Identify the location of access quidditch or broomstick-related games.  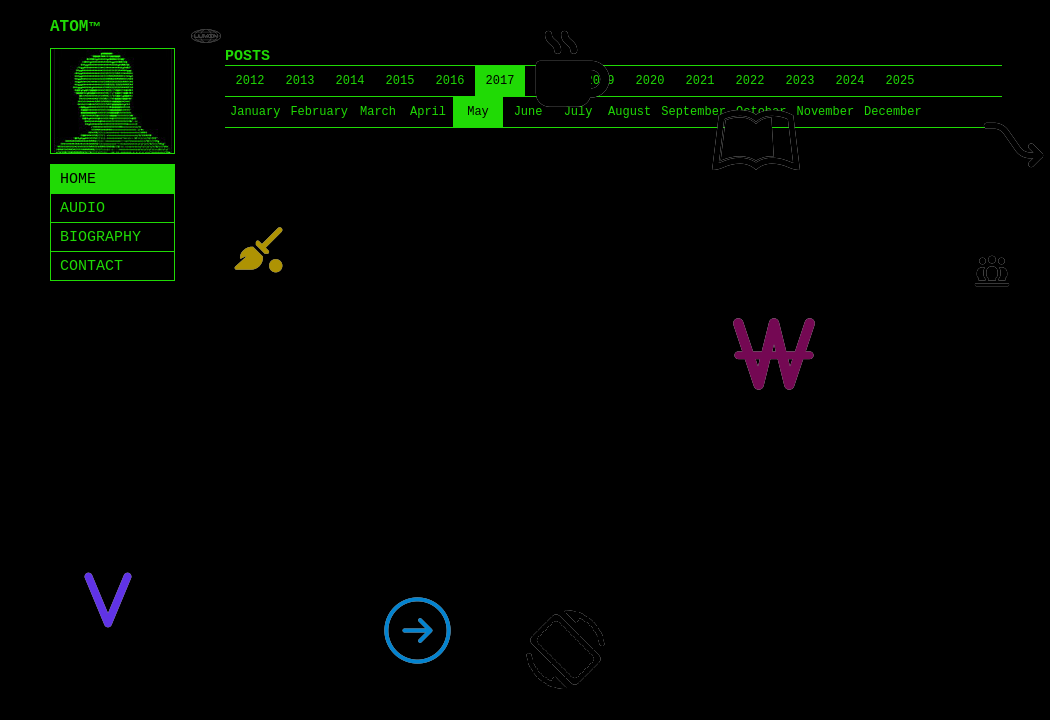
(258, 248).